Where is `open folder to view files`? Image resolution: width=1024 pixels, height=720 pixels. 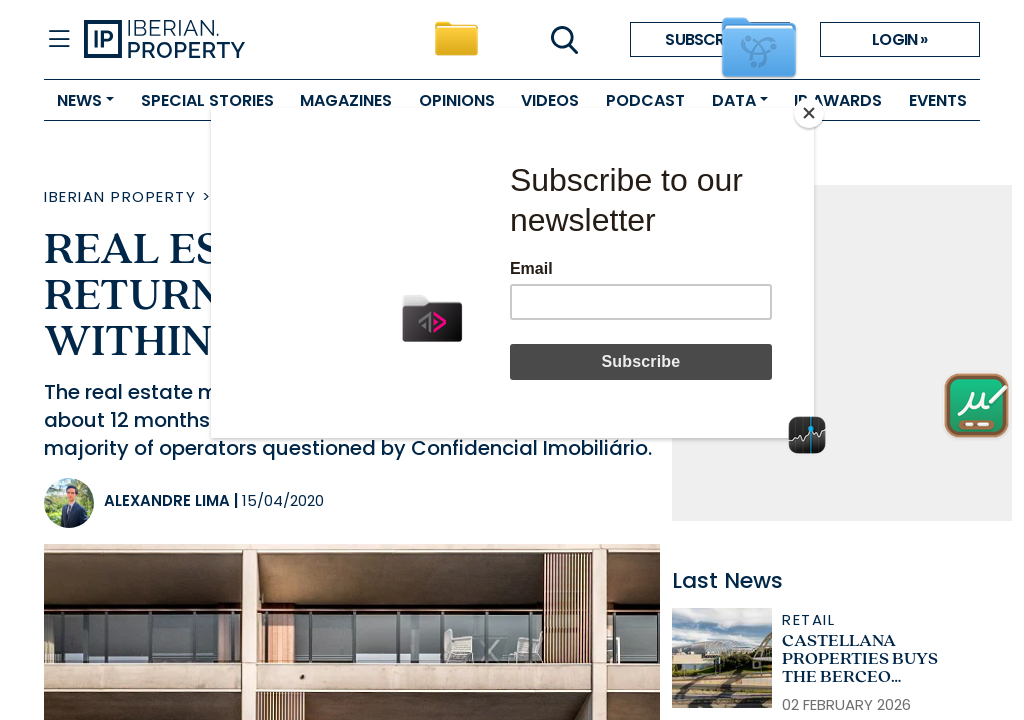
open folder to view files is located at coordinates (456, 38).